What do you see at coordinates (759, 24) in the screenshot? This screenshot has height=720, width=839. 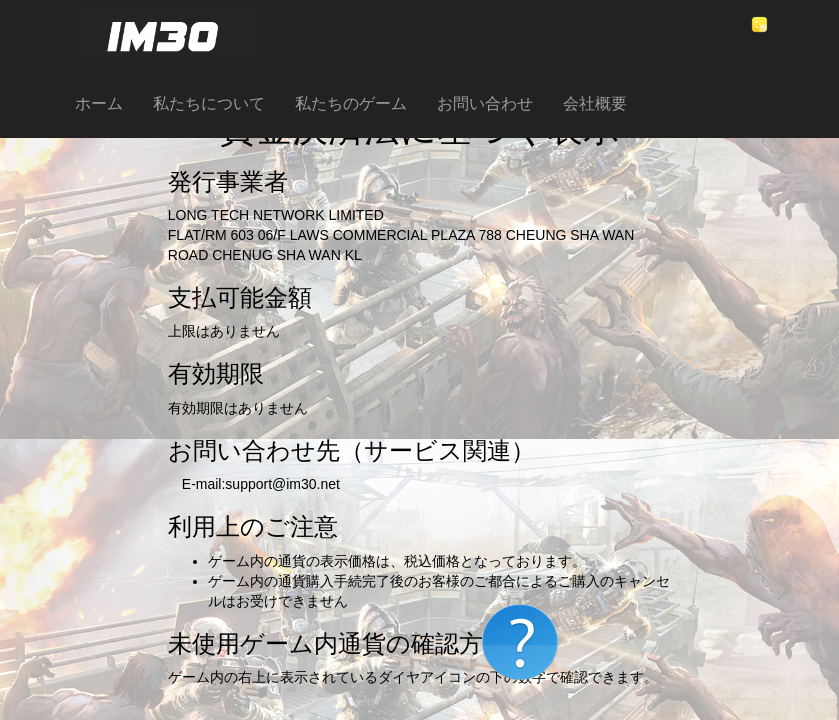 I see `open pcb calculator app` at bounding box center [759, 24].